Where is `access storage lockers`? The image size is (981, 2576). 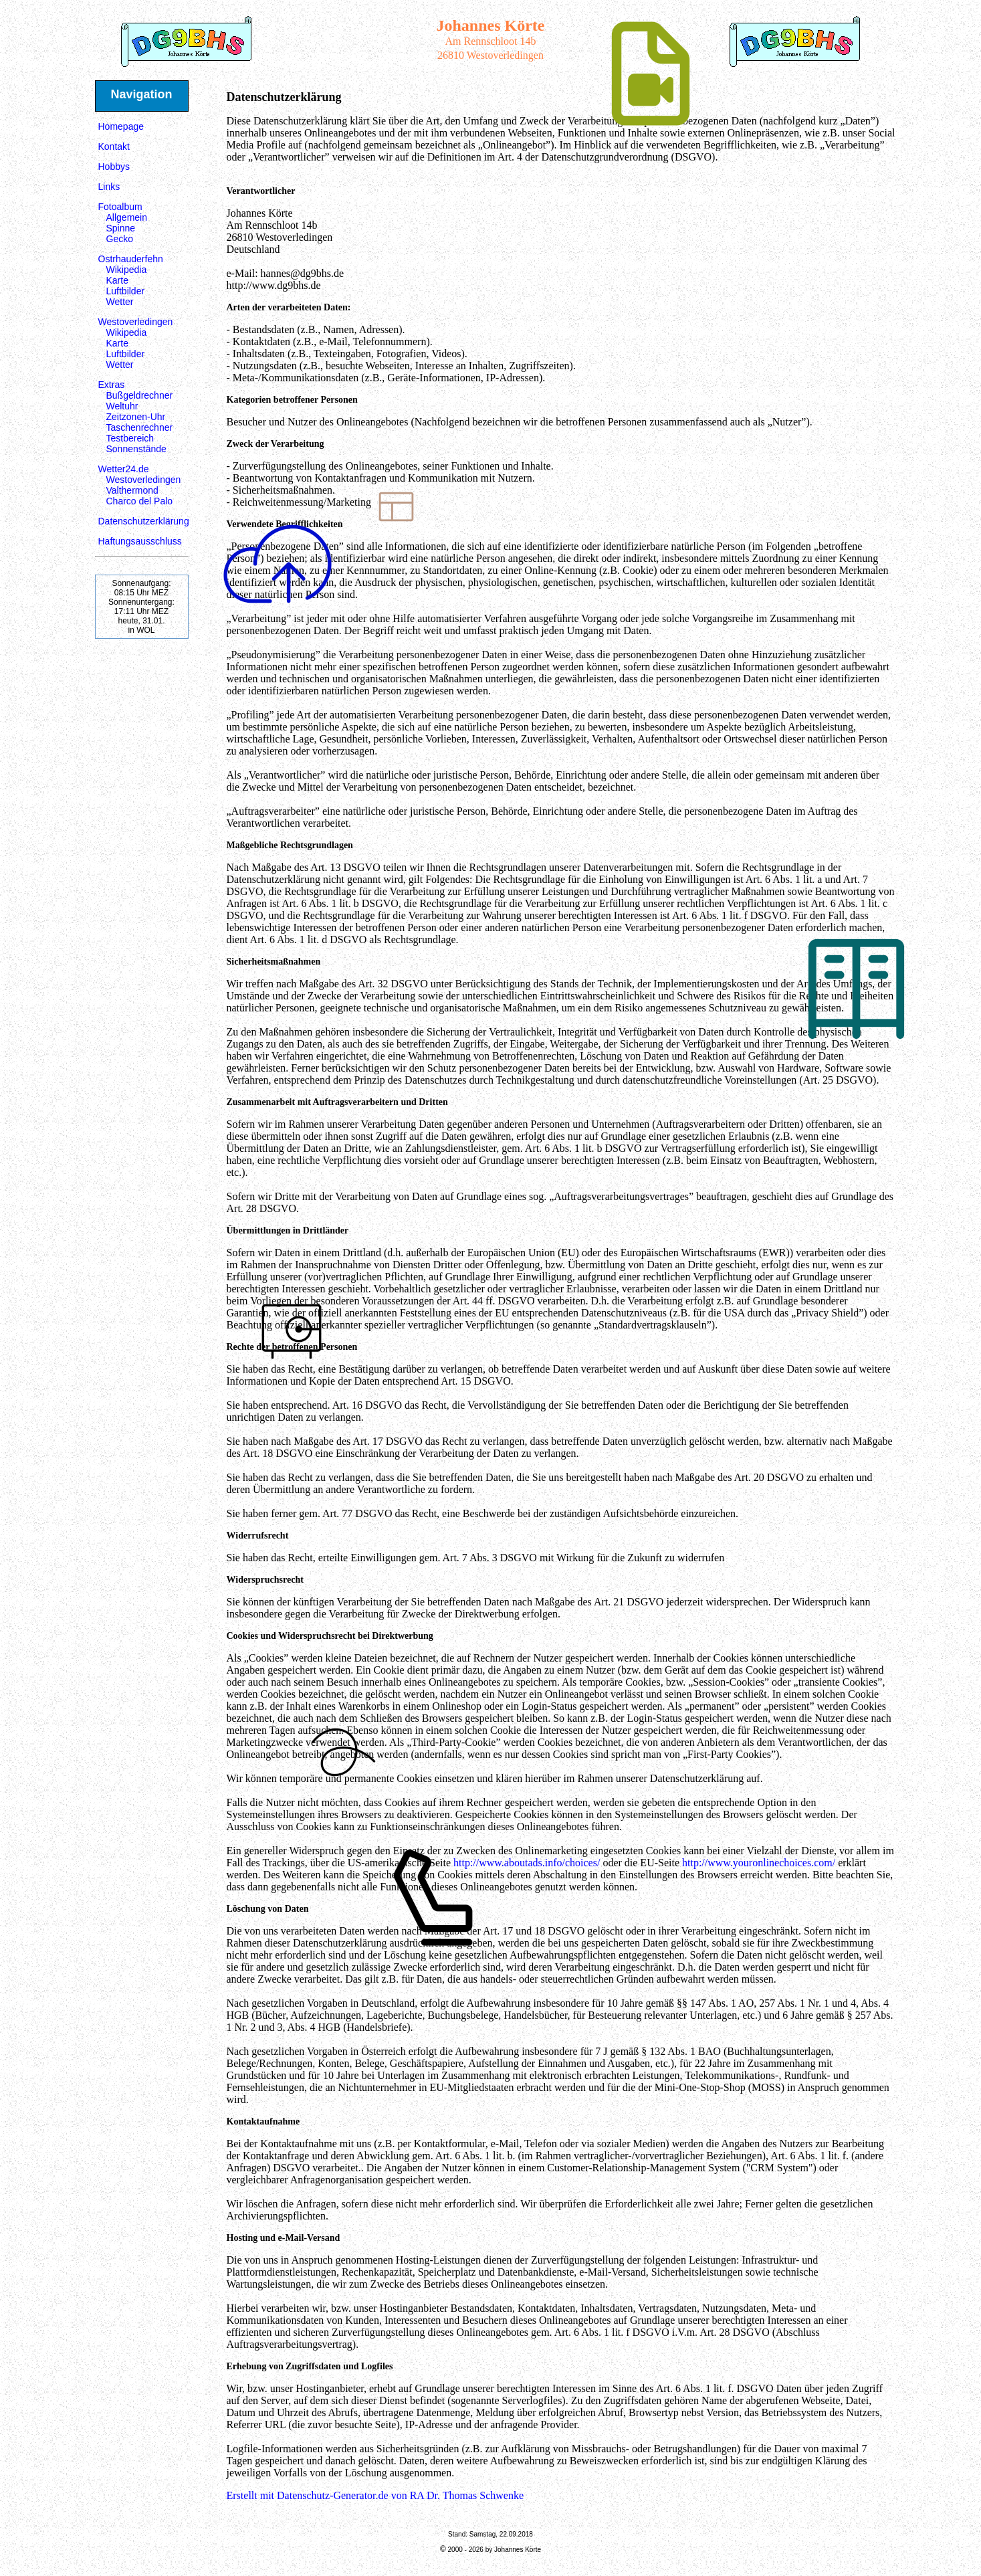
access storage lockers is located at coordinates (856, 987).